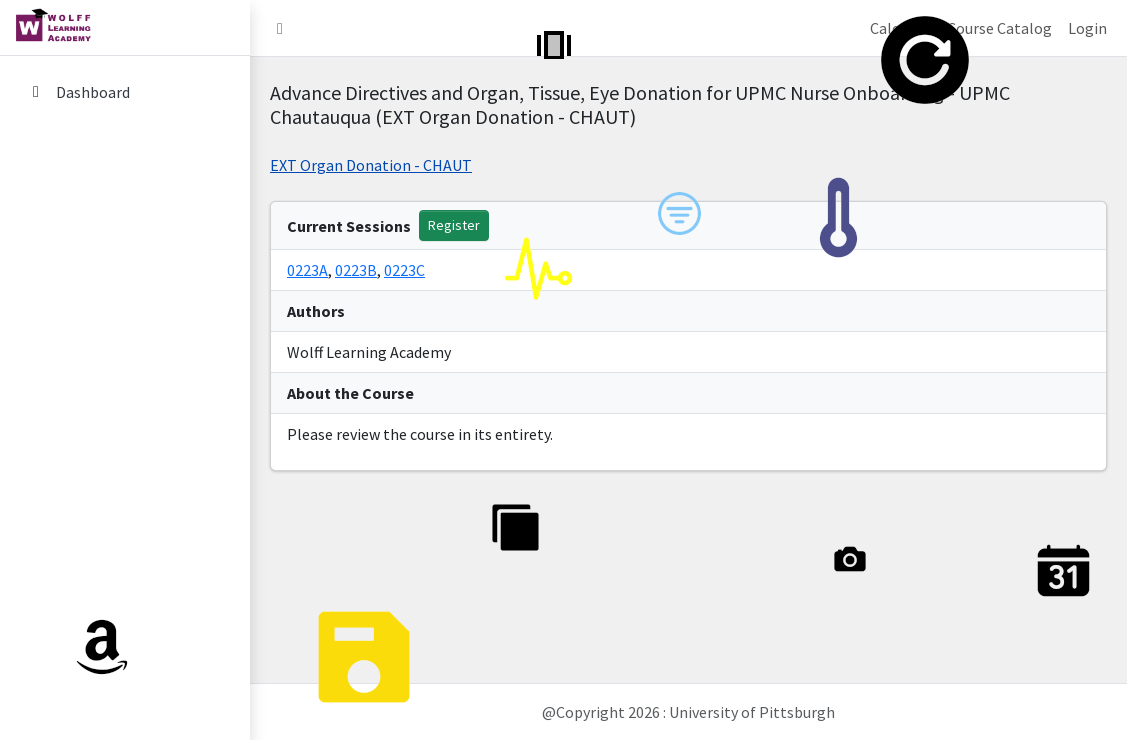 Image resolution: width=1127 pixels, height=740 pixels. Describe the element at coordinates (925, 60) in the screenshot. I see `refresh or reload content` at that location.